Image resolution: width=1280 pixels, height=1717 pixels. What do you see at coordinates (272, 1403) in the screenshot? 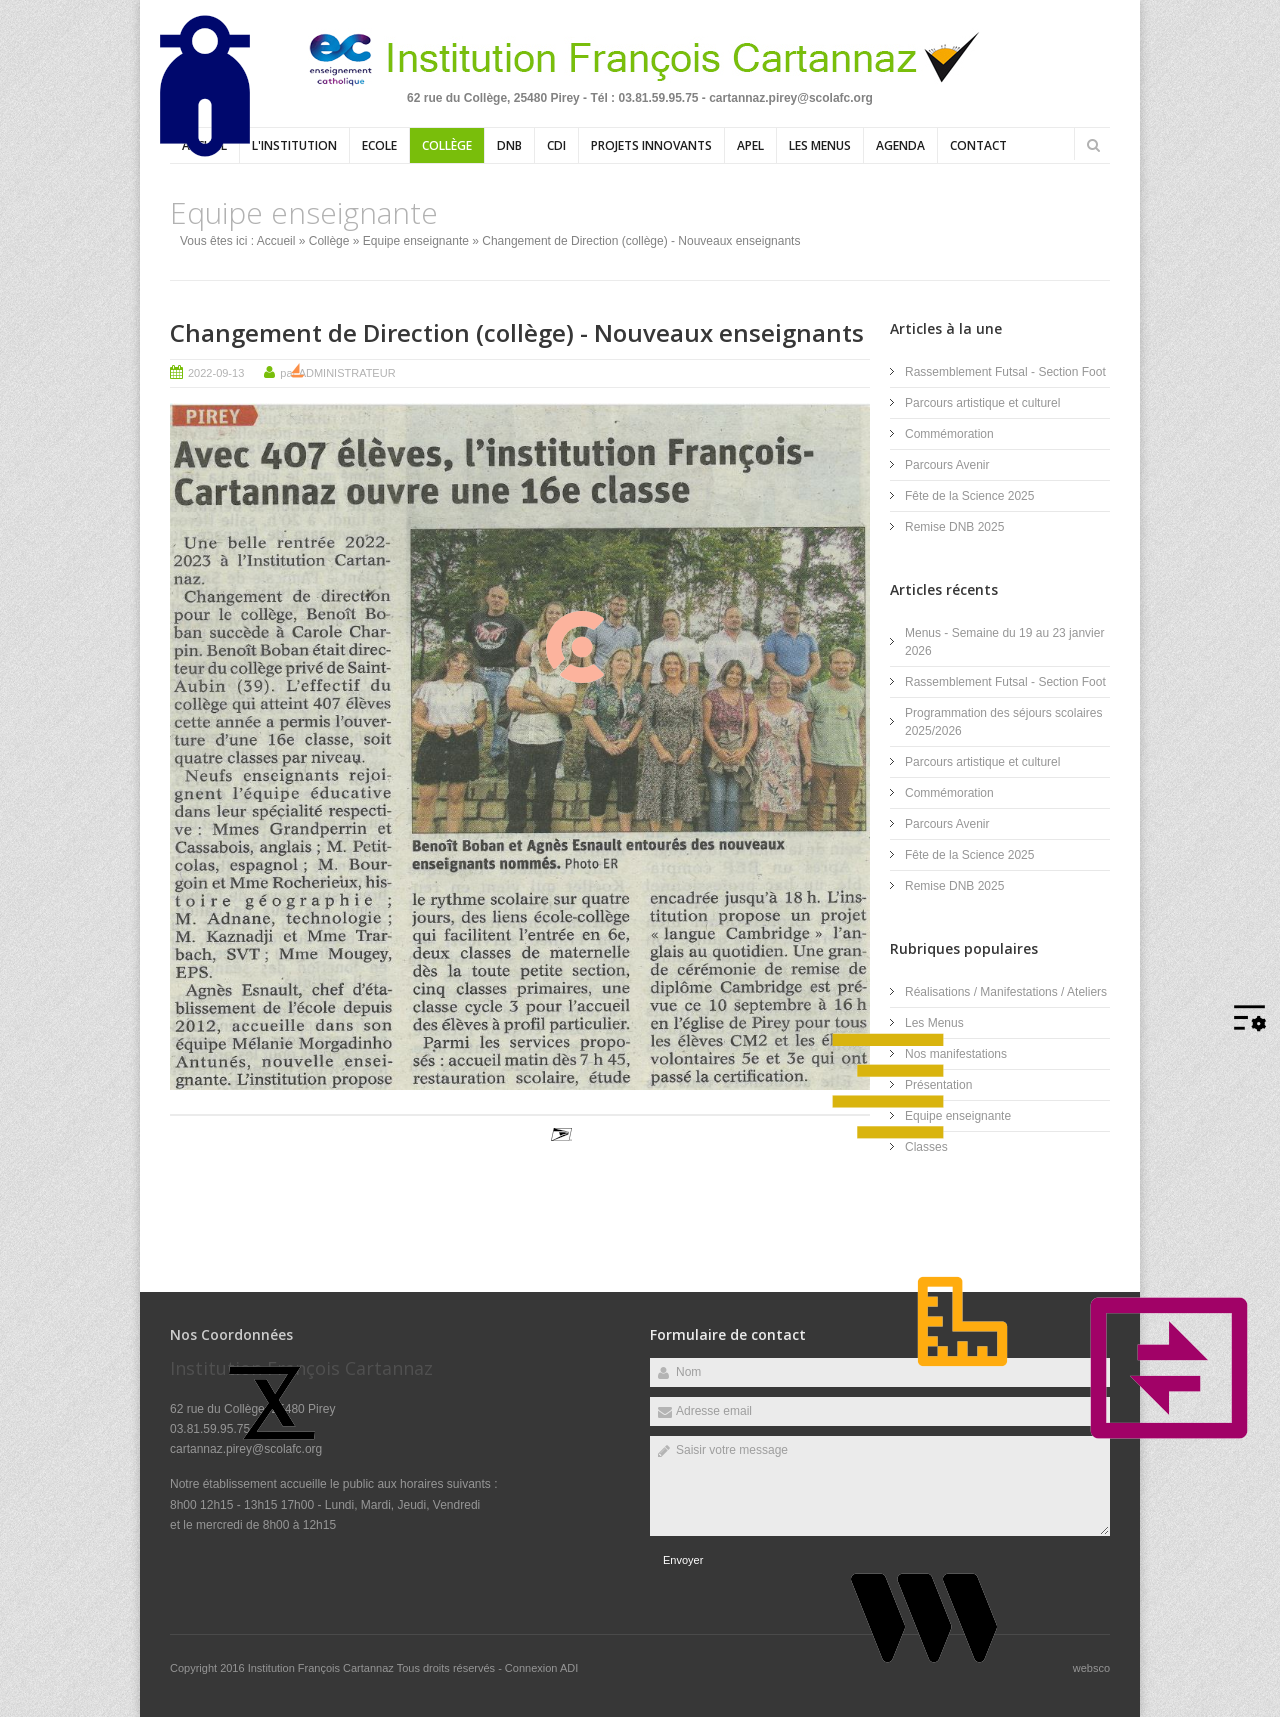
I see `tuxedo computers brand logo` at bounding box center [272, 1403].